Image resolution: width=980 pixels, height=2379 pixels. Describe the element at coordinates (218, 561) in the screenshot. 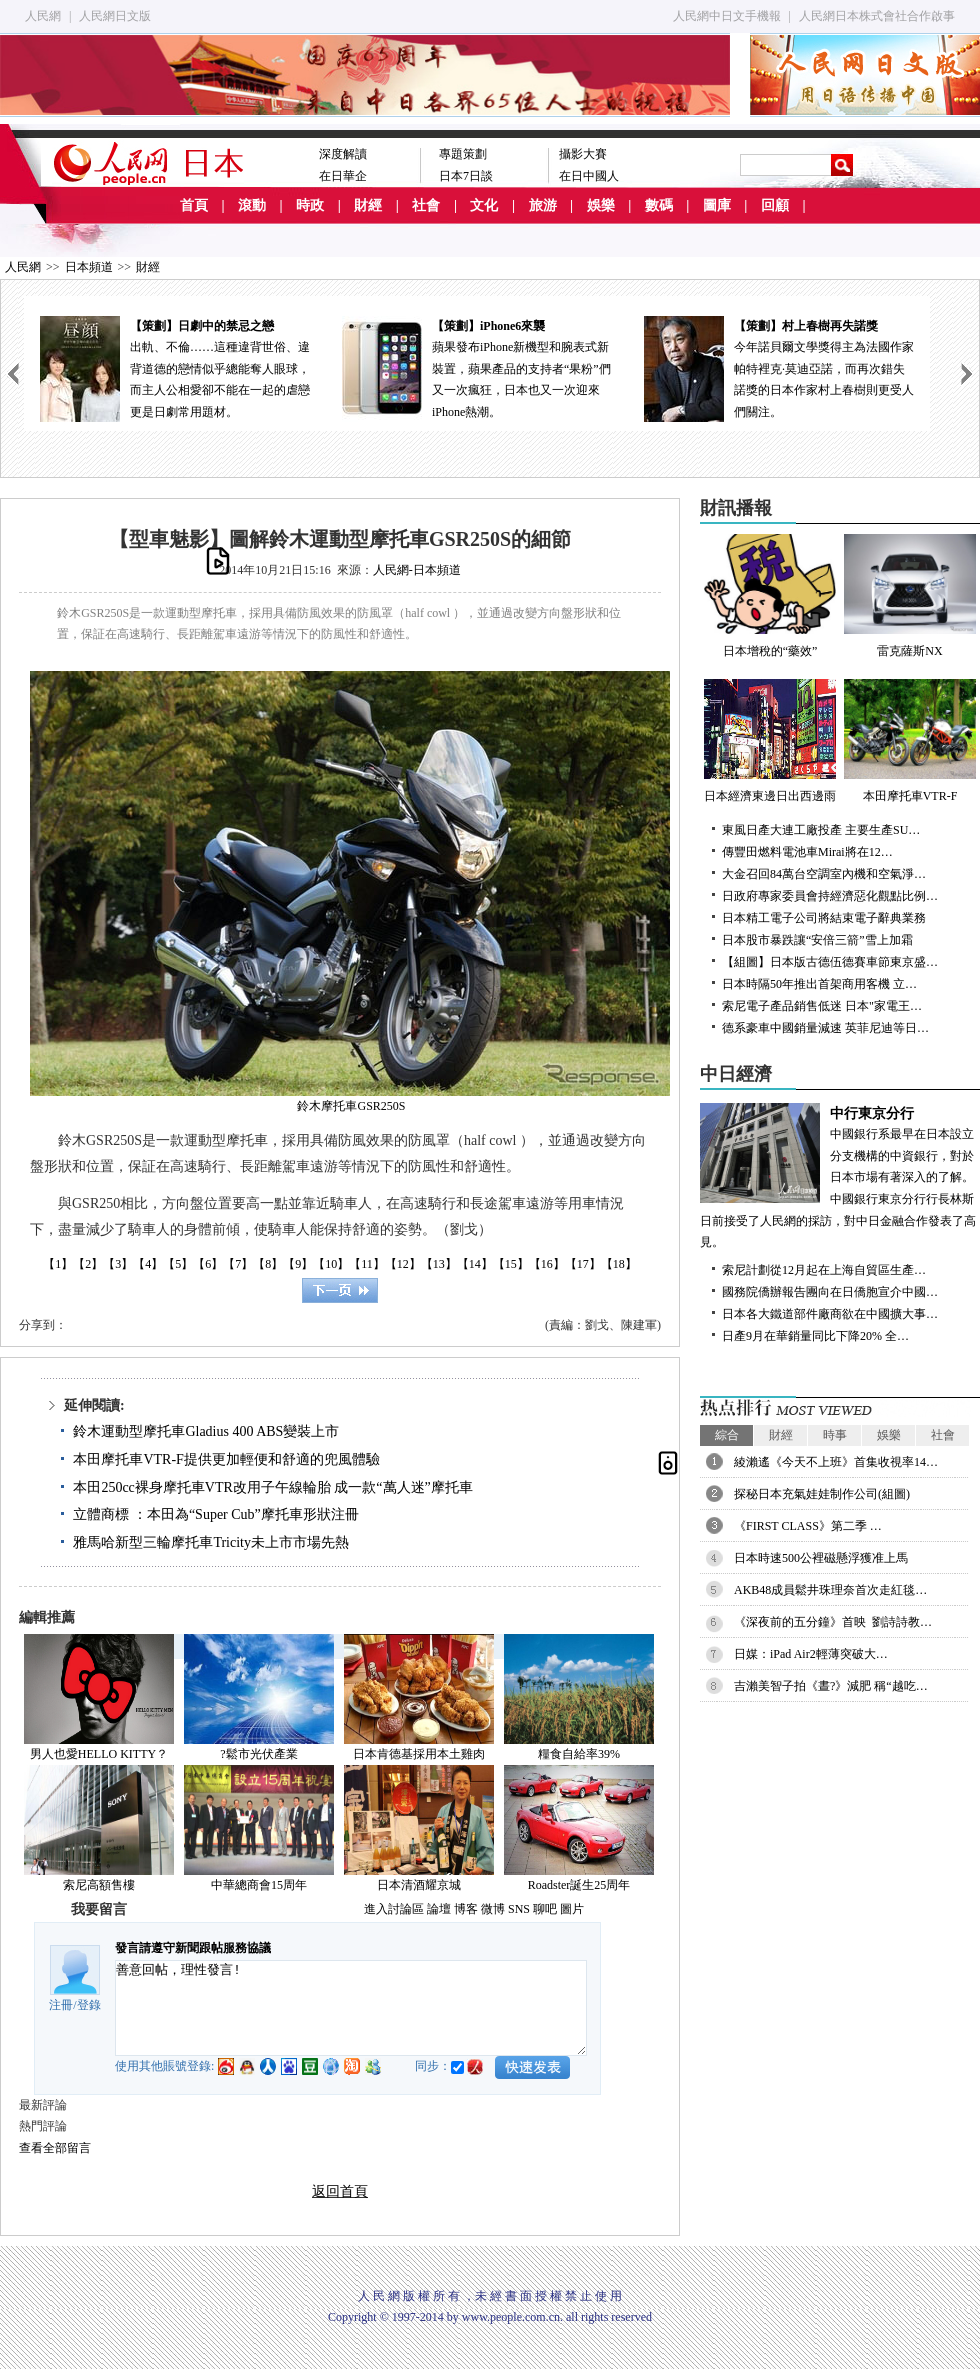

I see `play a video file` at that location.